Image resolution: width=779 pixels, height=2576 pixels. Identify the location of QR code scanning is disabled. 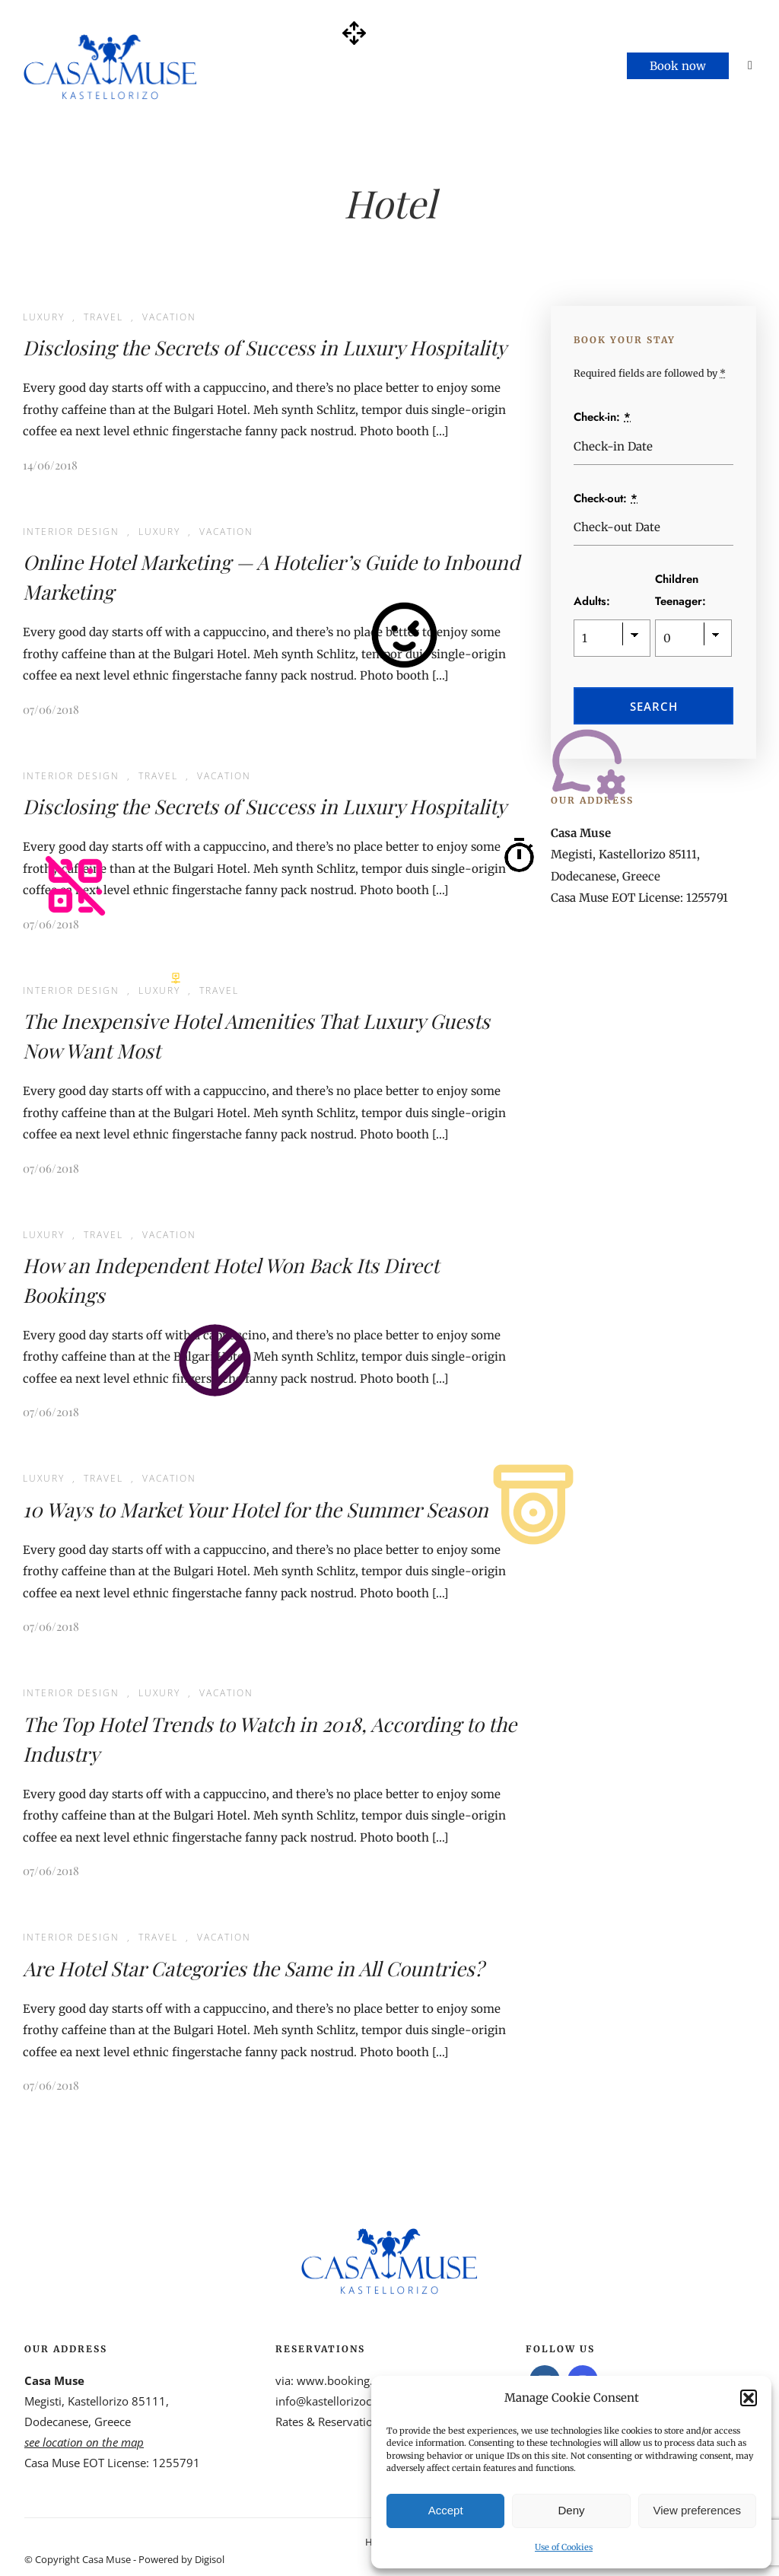
(75, 886).